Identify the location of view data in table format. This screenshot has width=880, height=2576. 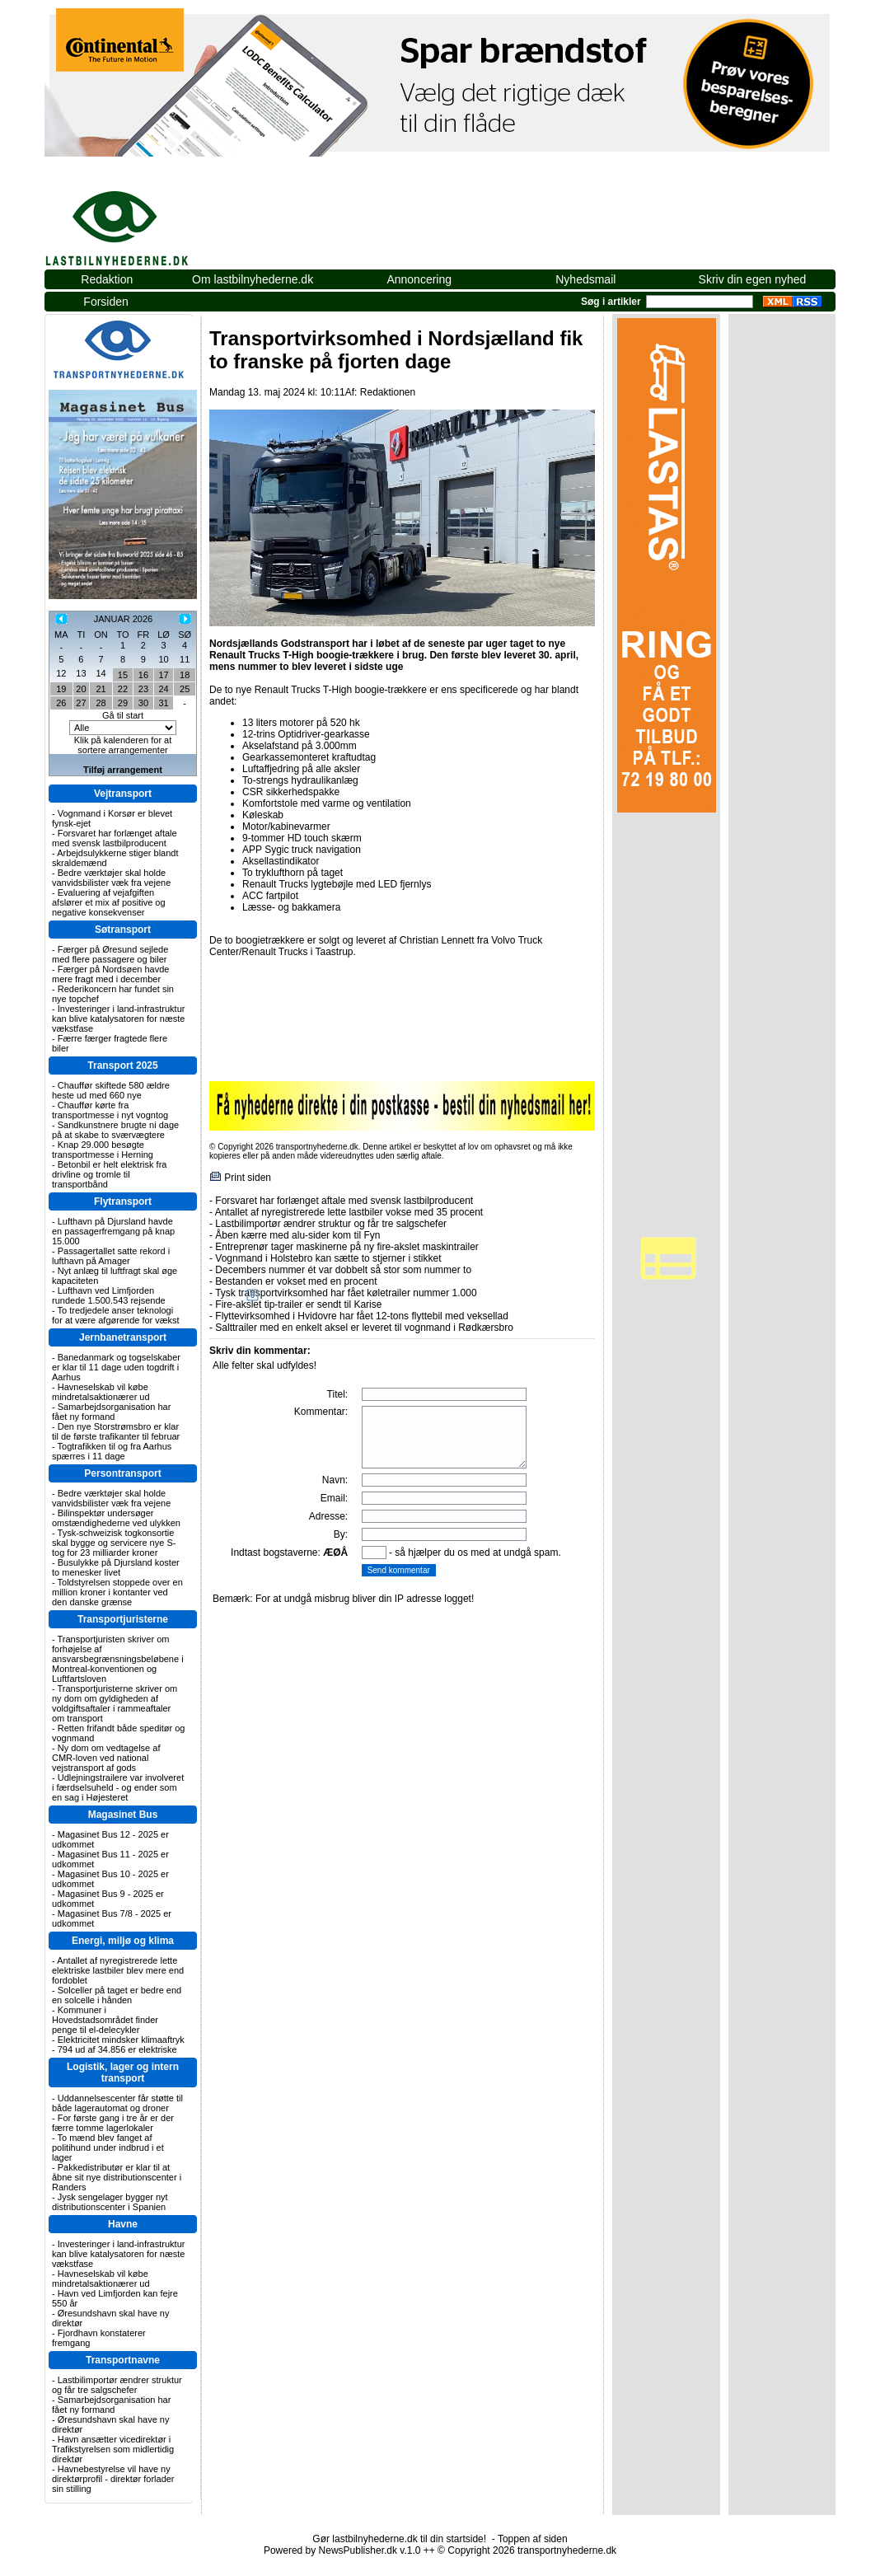
(668, 1258).